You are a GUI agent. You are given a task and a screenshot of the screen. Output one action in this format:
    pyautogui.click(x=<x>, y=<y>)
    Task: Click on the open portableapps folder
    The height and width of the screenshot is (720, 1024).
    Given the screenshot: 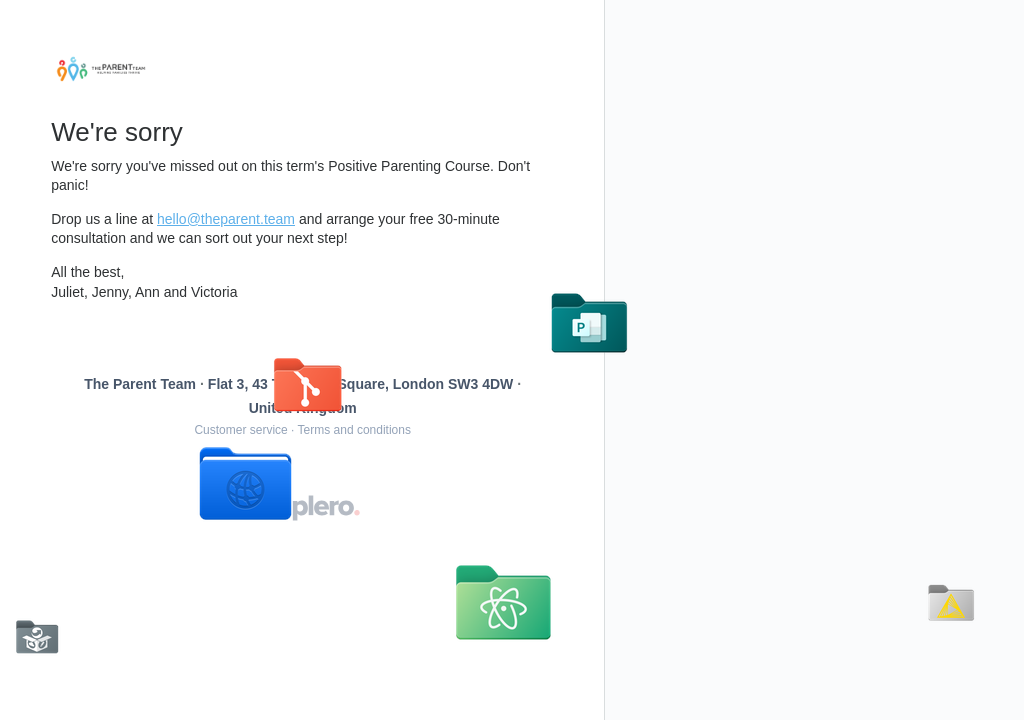 What is the action you would take?
    pyautogui.click(x=37, y=638)
    